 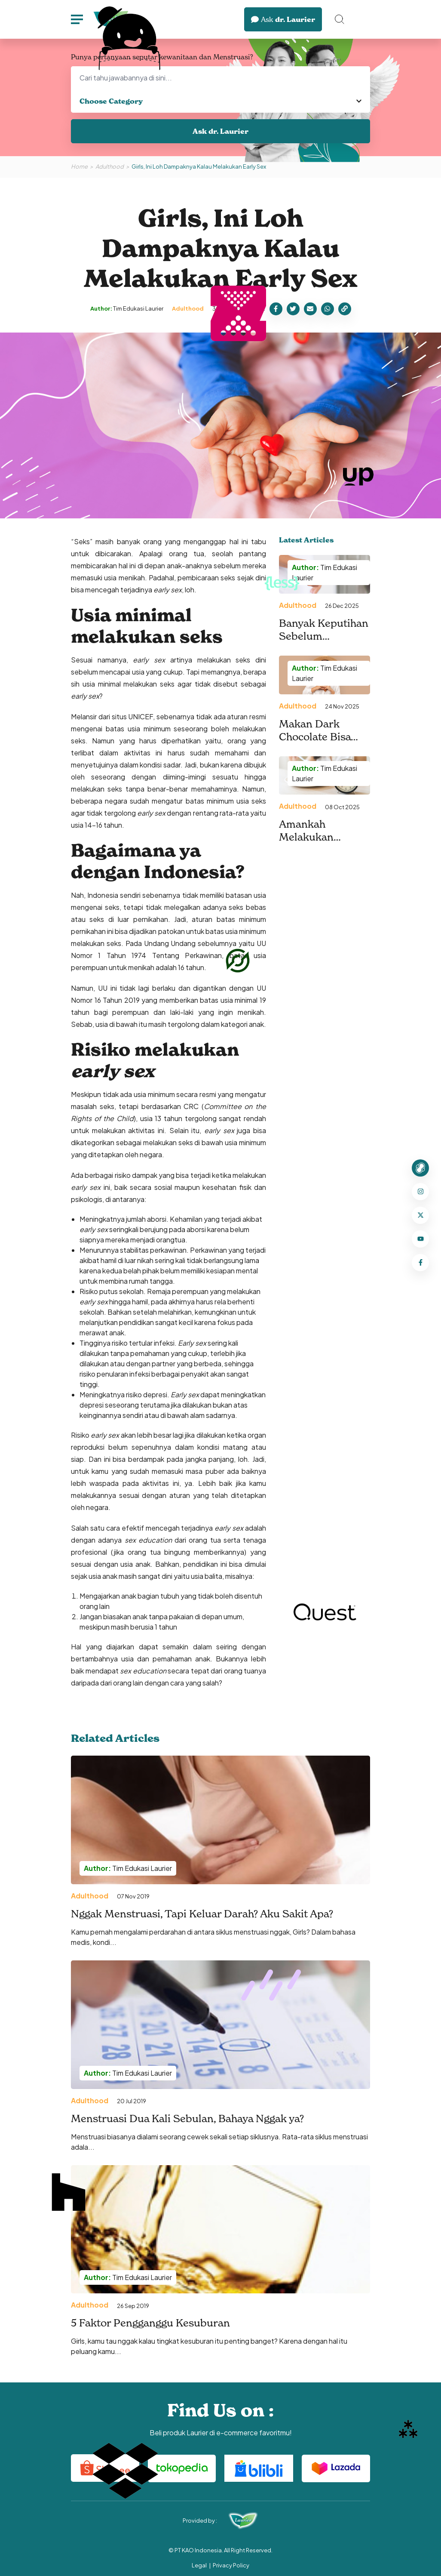 I want to click on drizzle ORM logo, so click(x=271, y=1985).